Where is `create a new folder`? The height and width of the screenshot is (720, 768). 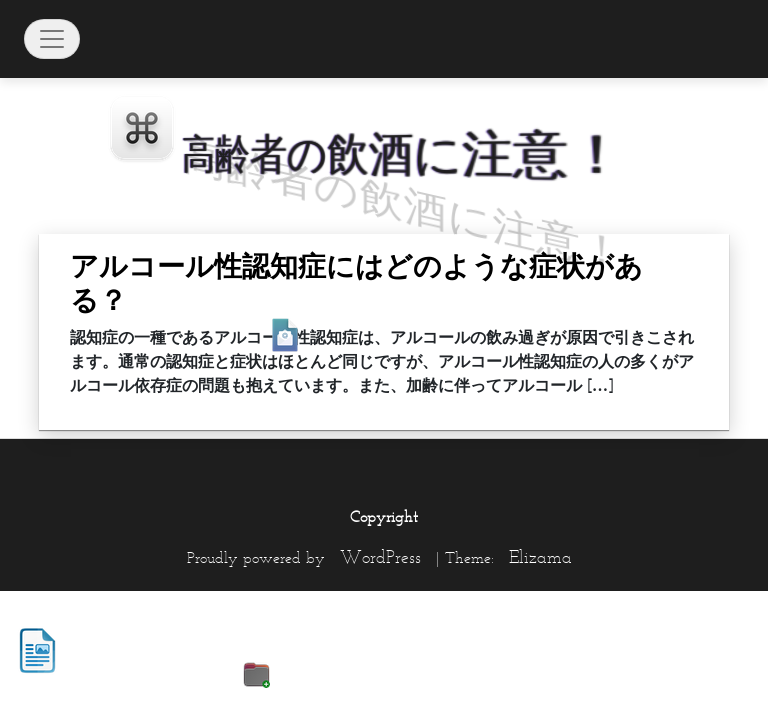 create a new folder is located at coordinates (256, 674).